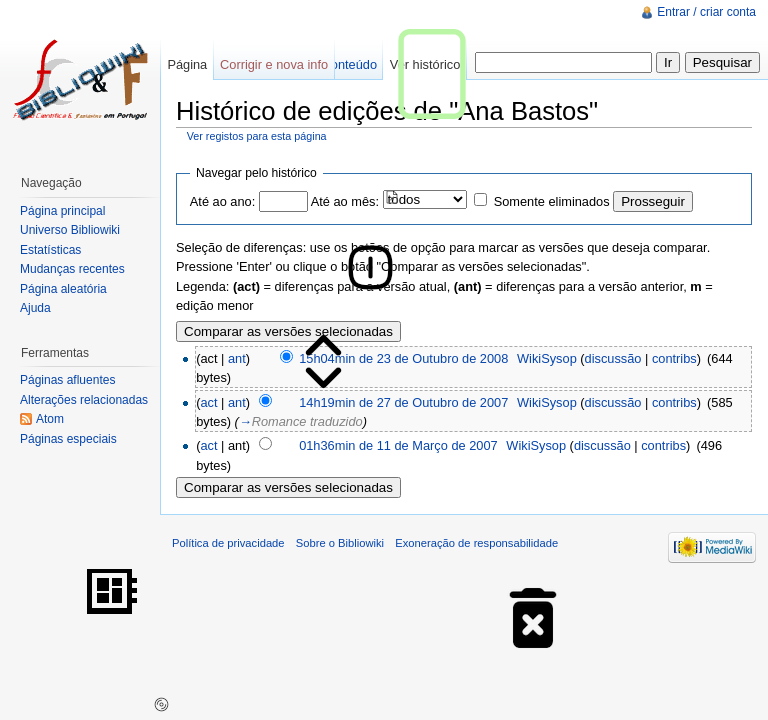 The image size is (768, 720). Describe the element at coordinates (370, 267) in the screenshot. I see `view more information or details` at that location.